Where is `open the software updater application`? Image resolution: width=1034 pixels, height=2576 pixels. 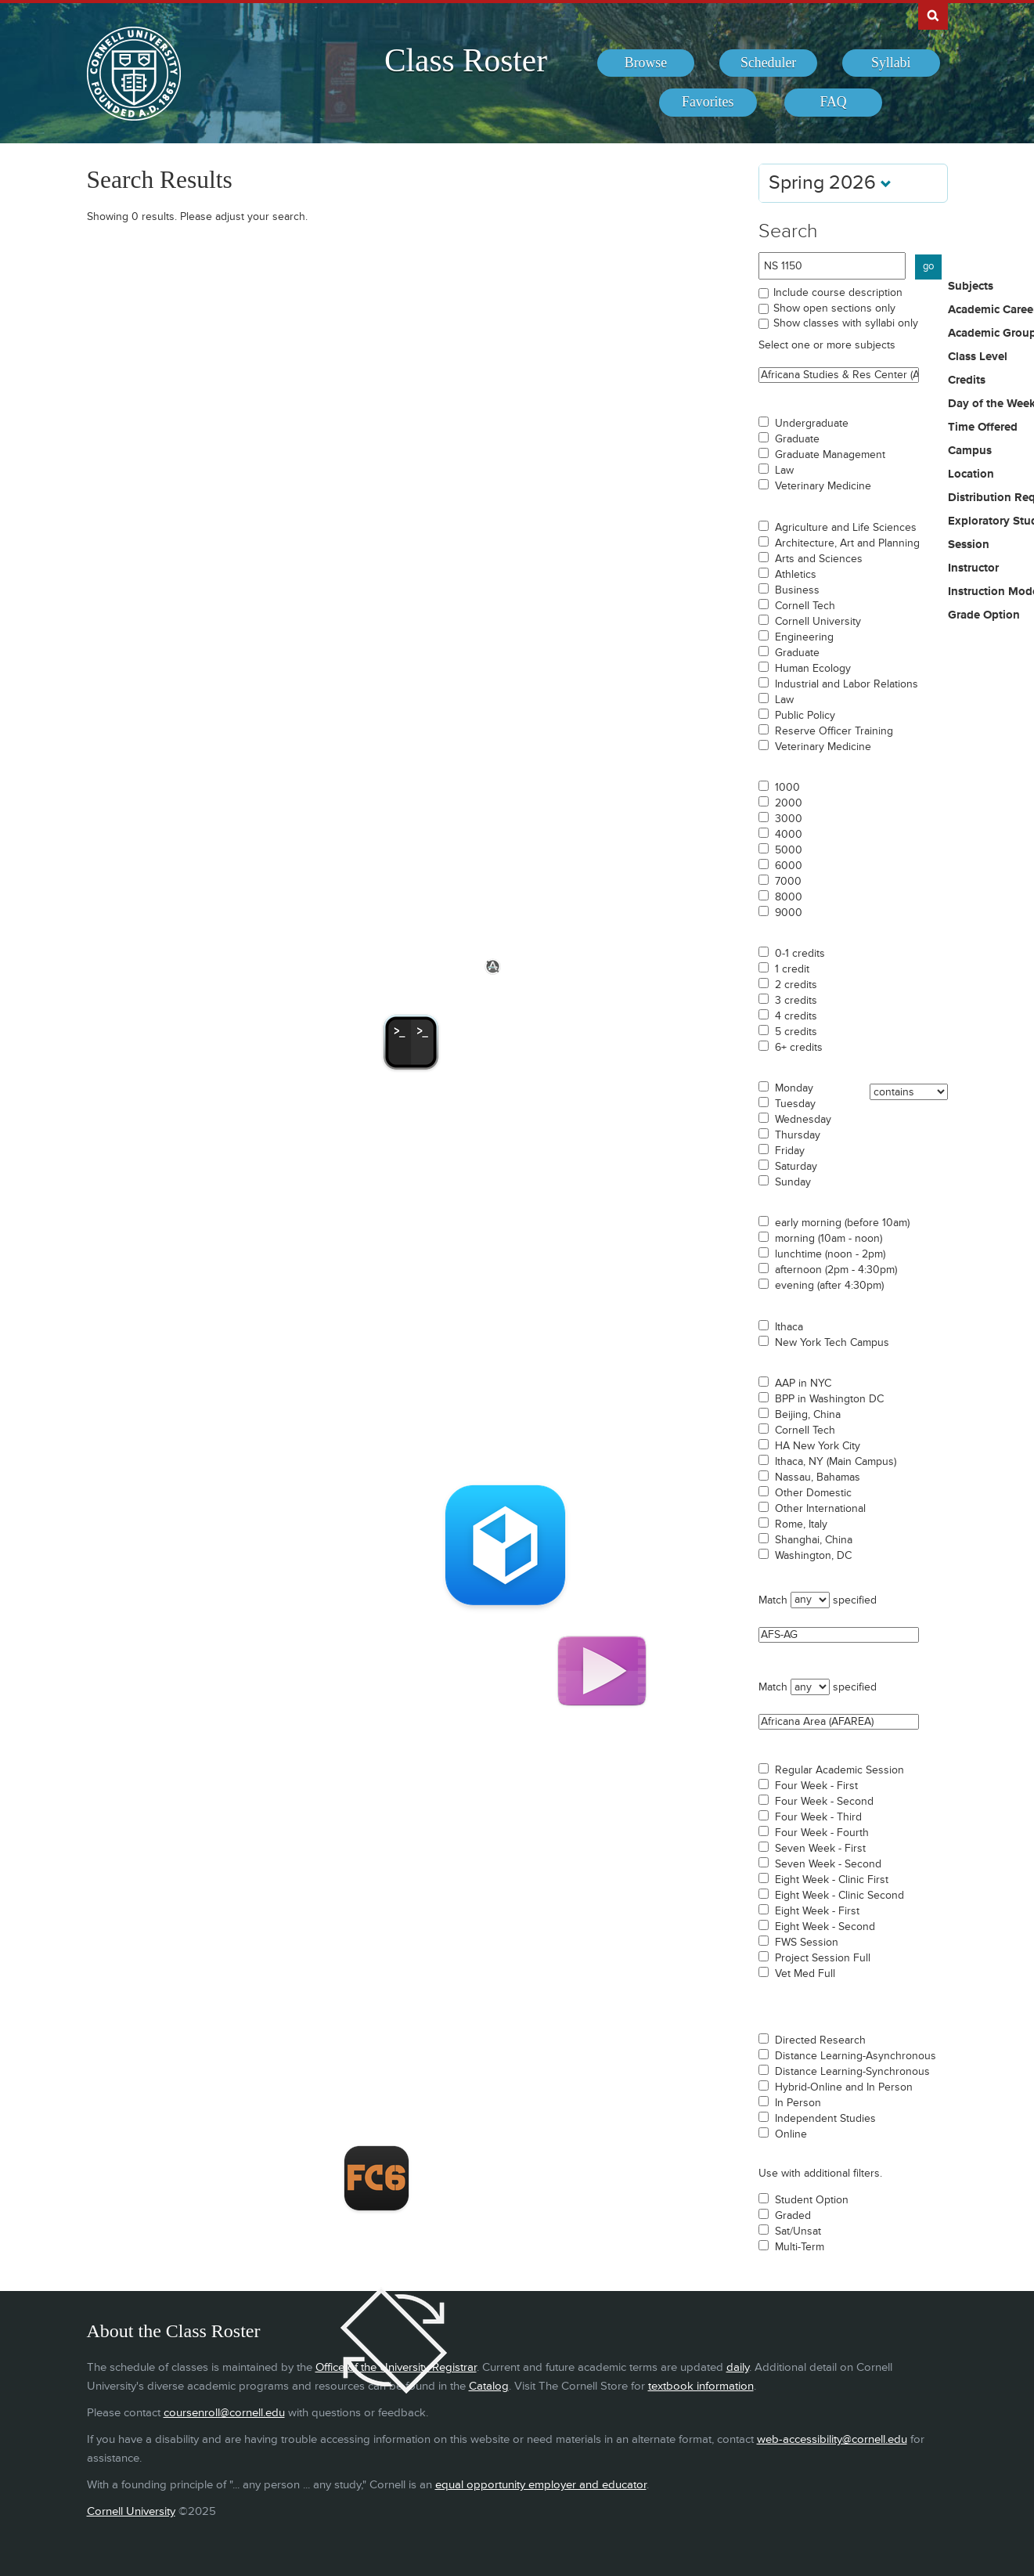
open the software updater application is located at coordinates (492, 966).